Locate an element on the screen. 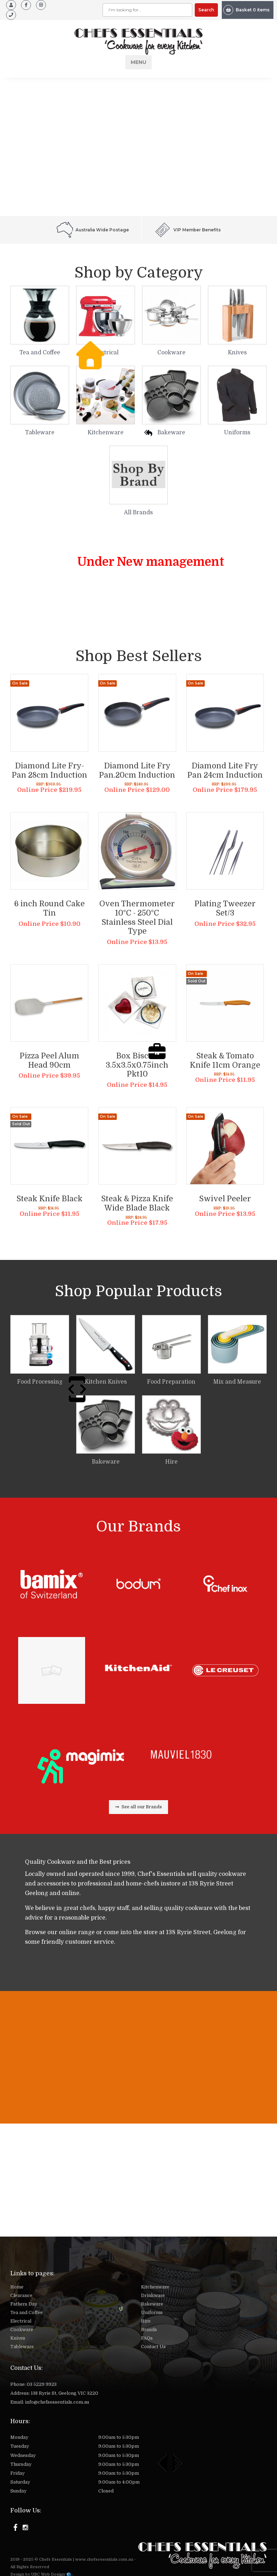  switch to the right panel or view is located at coordinates (170, 2463).